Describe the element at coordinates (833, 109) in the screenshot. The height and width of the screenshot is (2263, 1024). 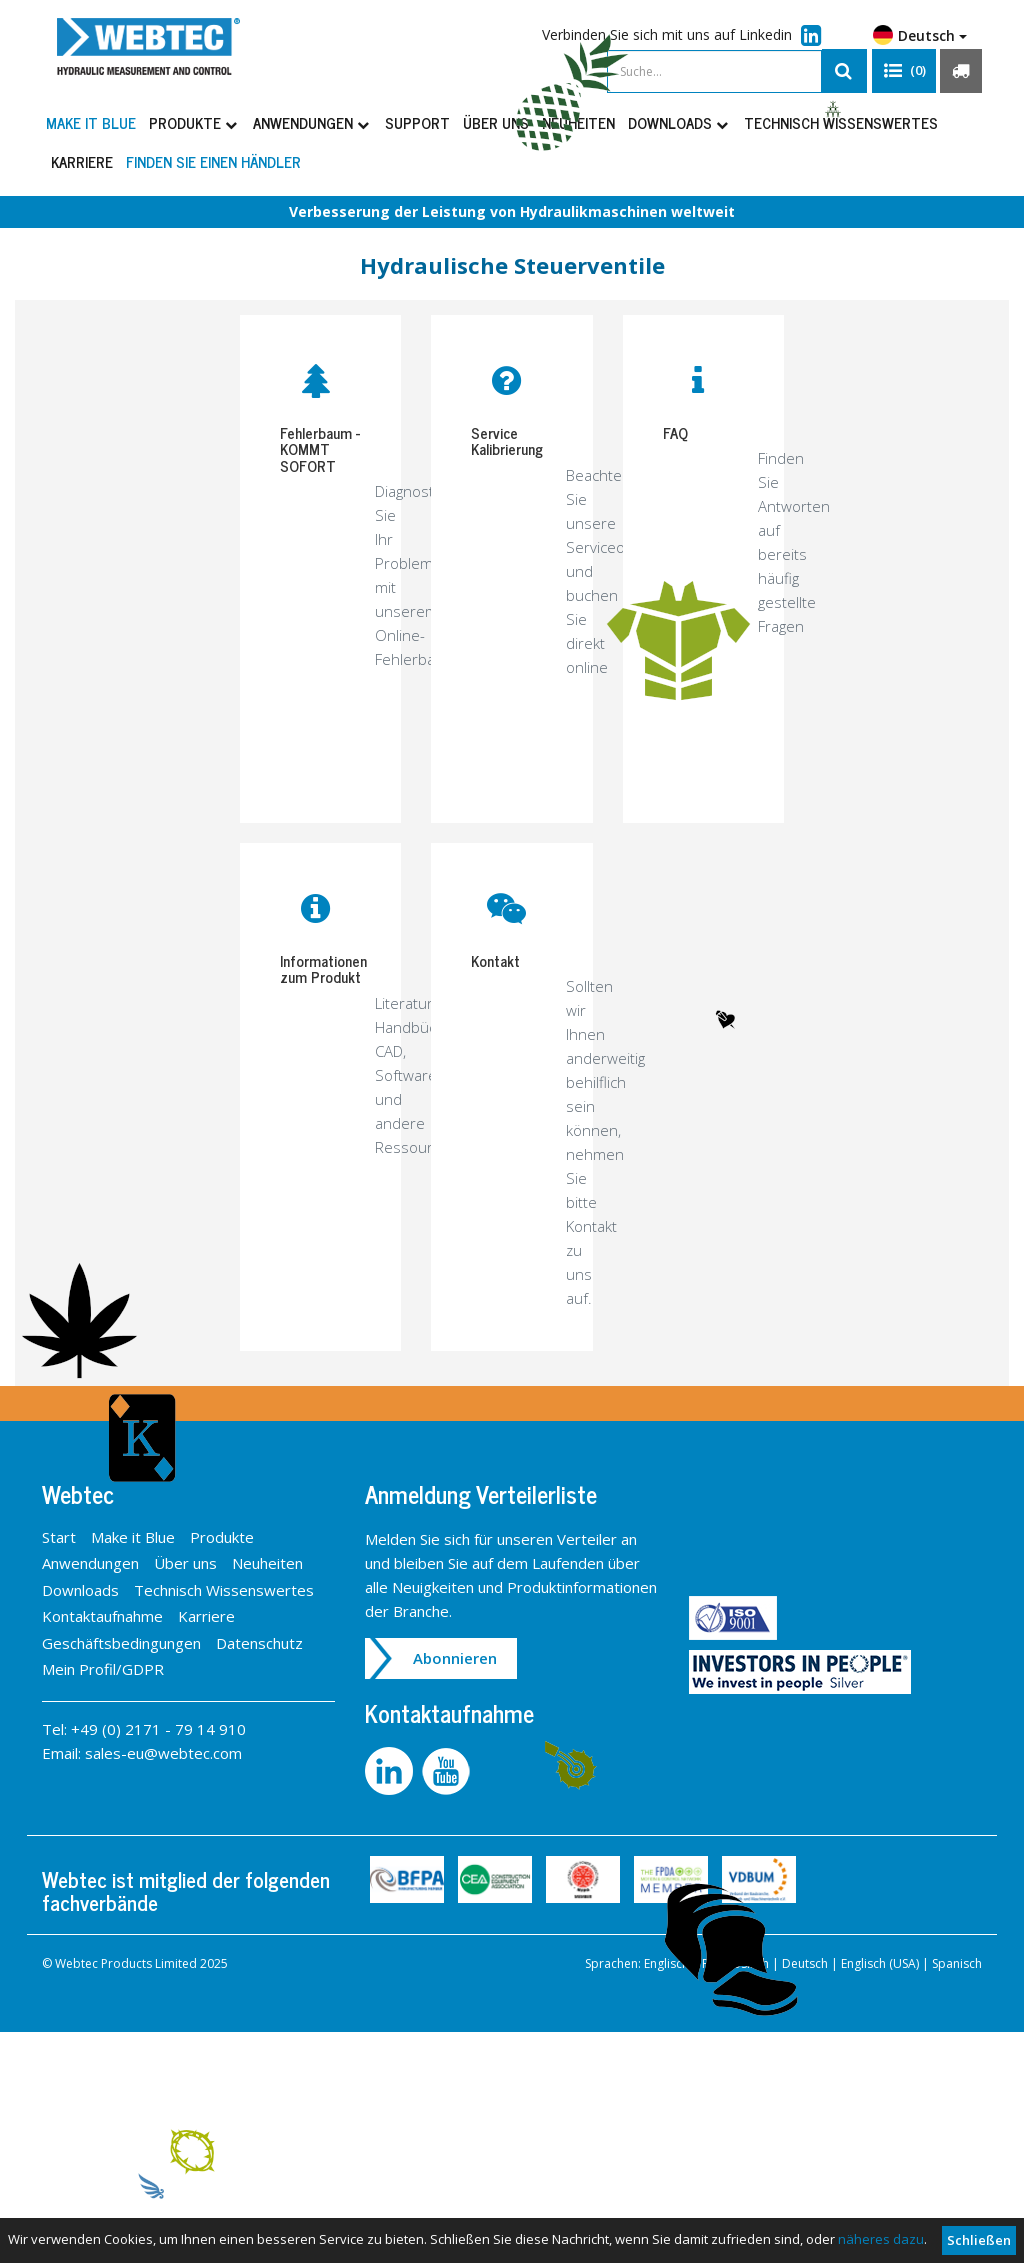
I see `view team hierarchy or organization structure` at that location.